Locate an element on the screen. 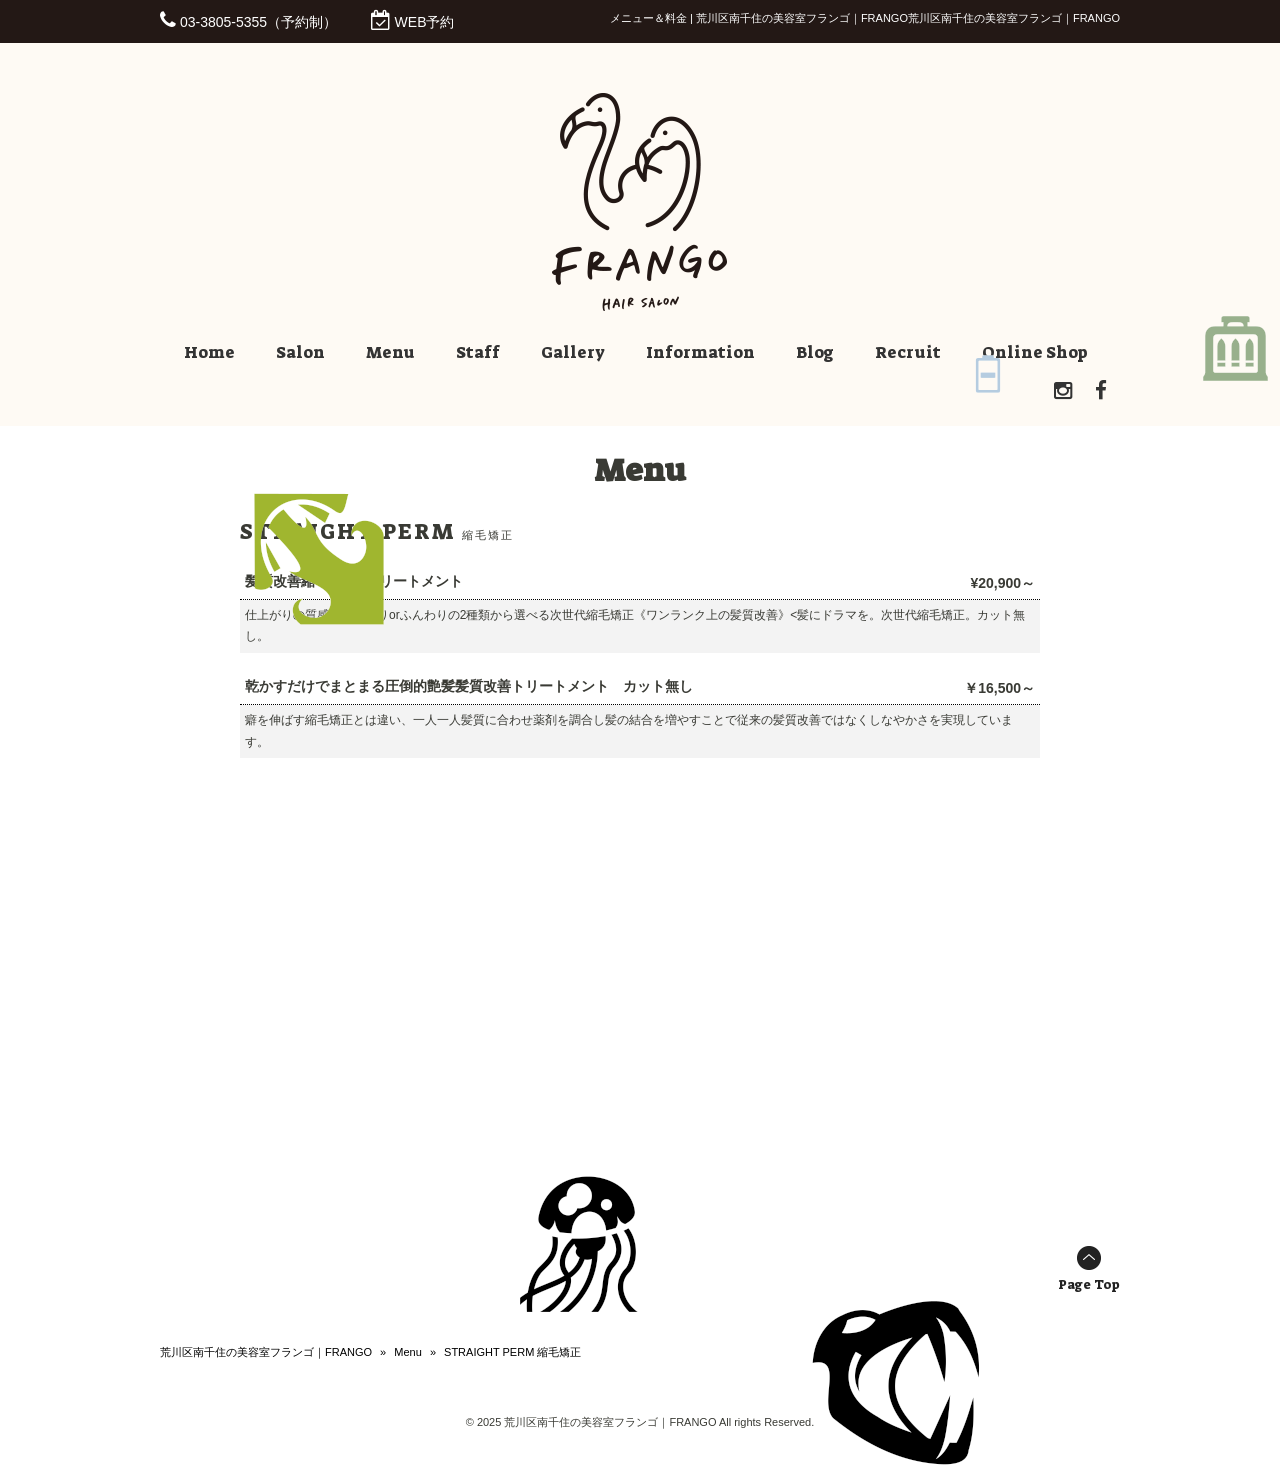 The height and width of the screenshot is (1481, 1280). activate fire breath ability is located at coordinates (319, 559).